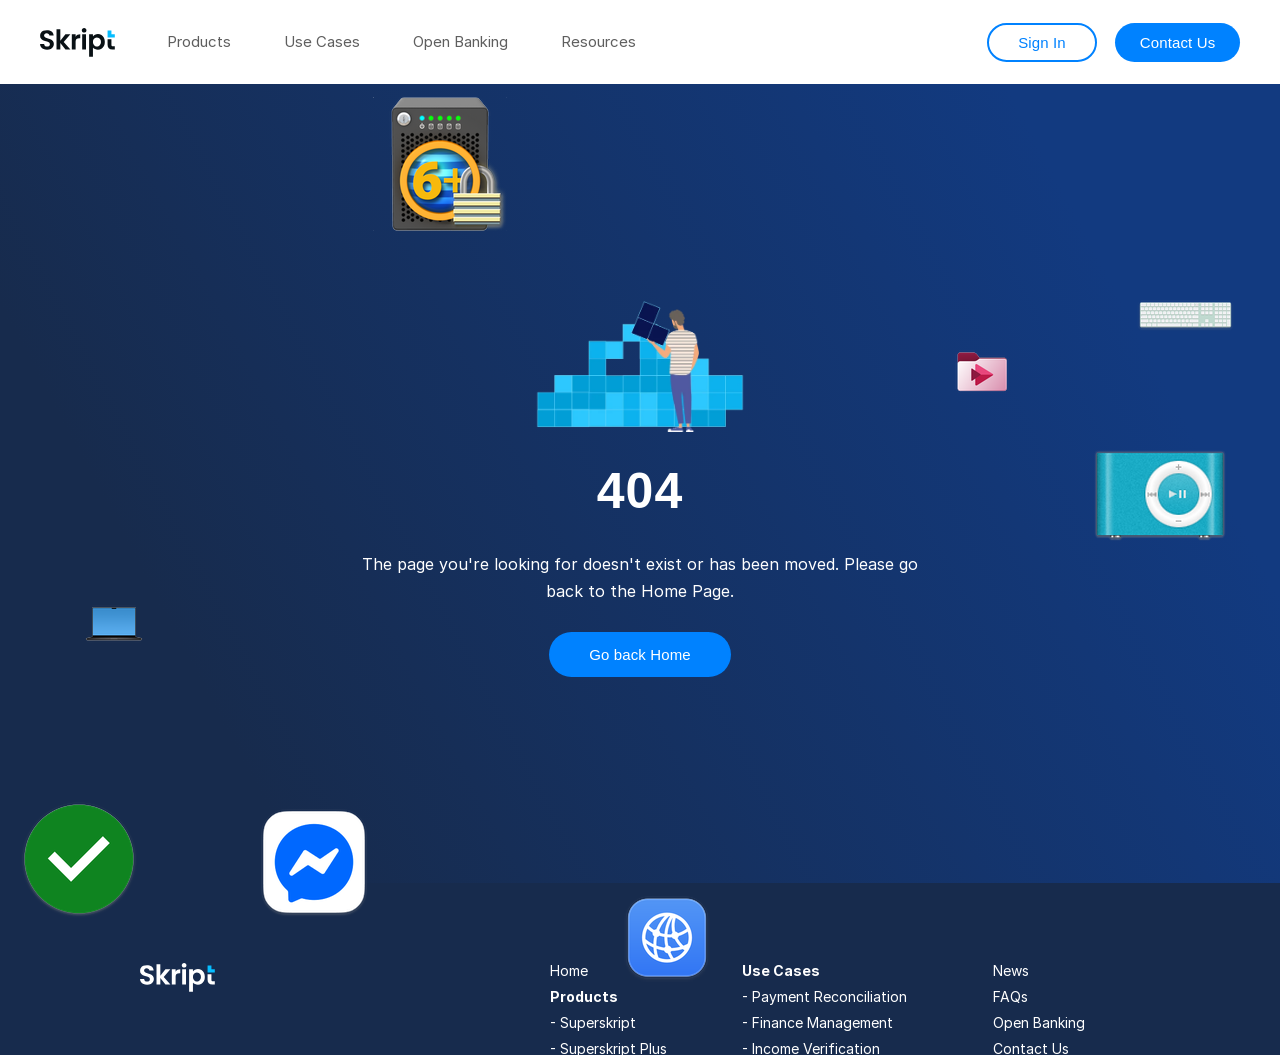 Image resolution: width=1280 pixels, height=1055 pixels. What do you see at coordinates (314, 862) in the screenshot?
I see `open facebook messenger app` at bounding box center [314, 862].